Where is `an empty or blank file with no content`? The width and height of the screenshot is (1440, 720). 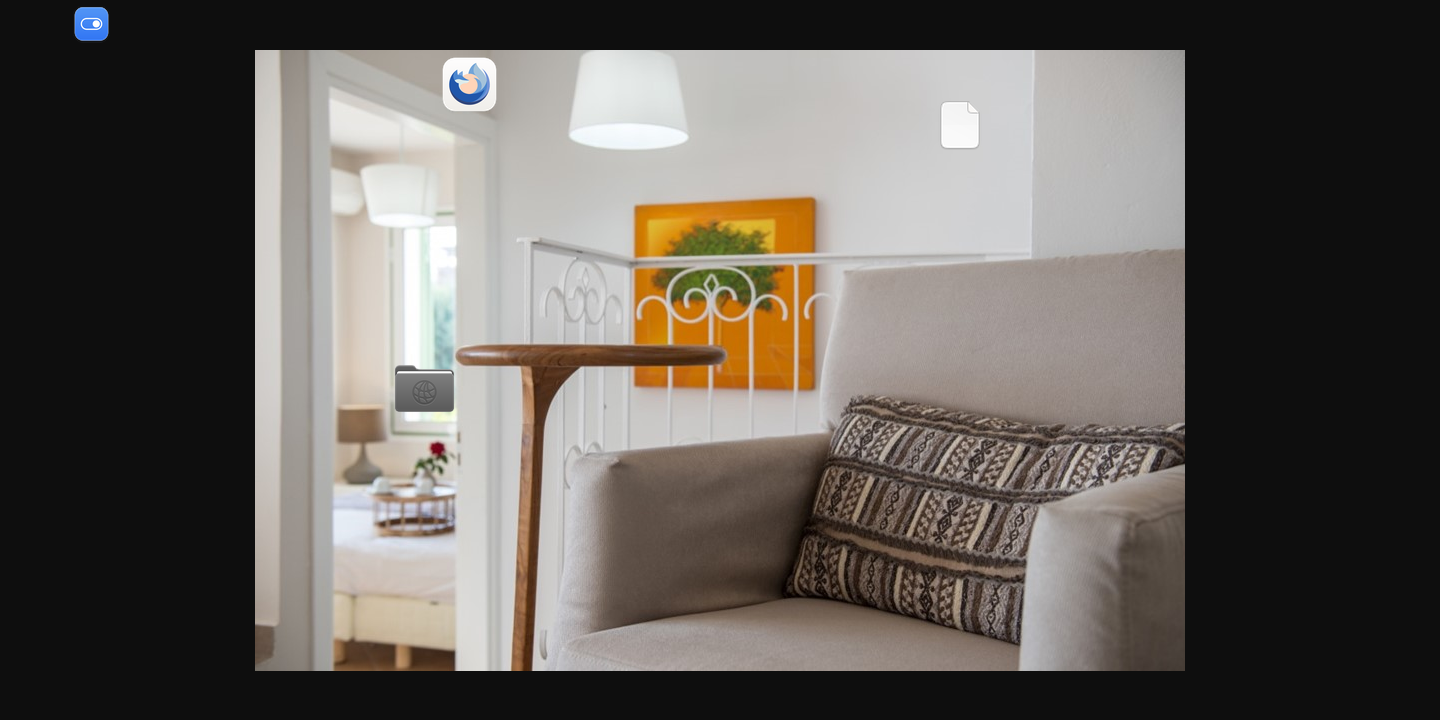 an empty or blank file with no content is located at coordinates (960, 125).